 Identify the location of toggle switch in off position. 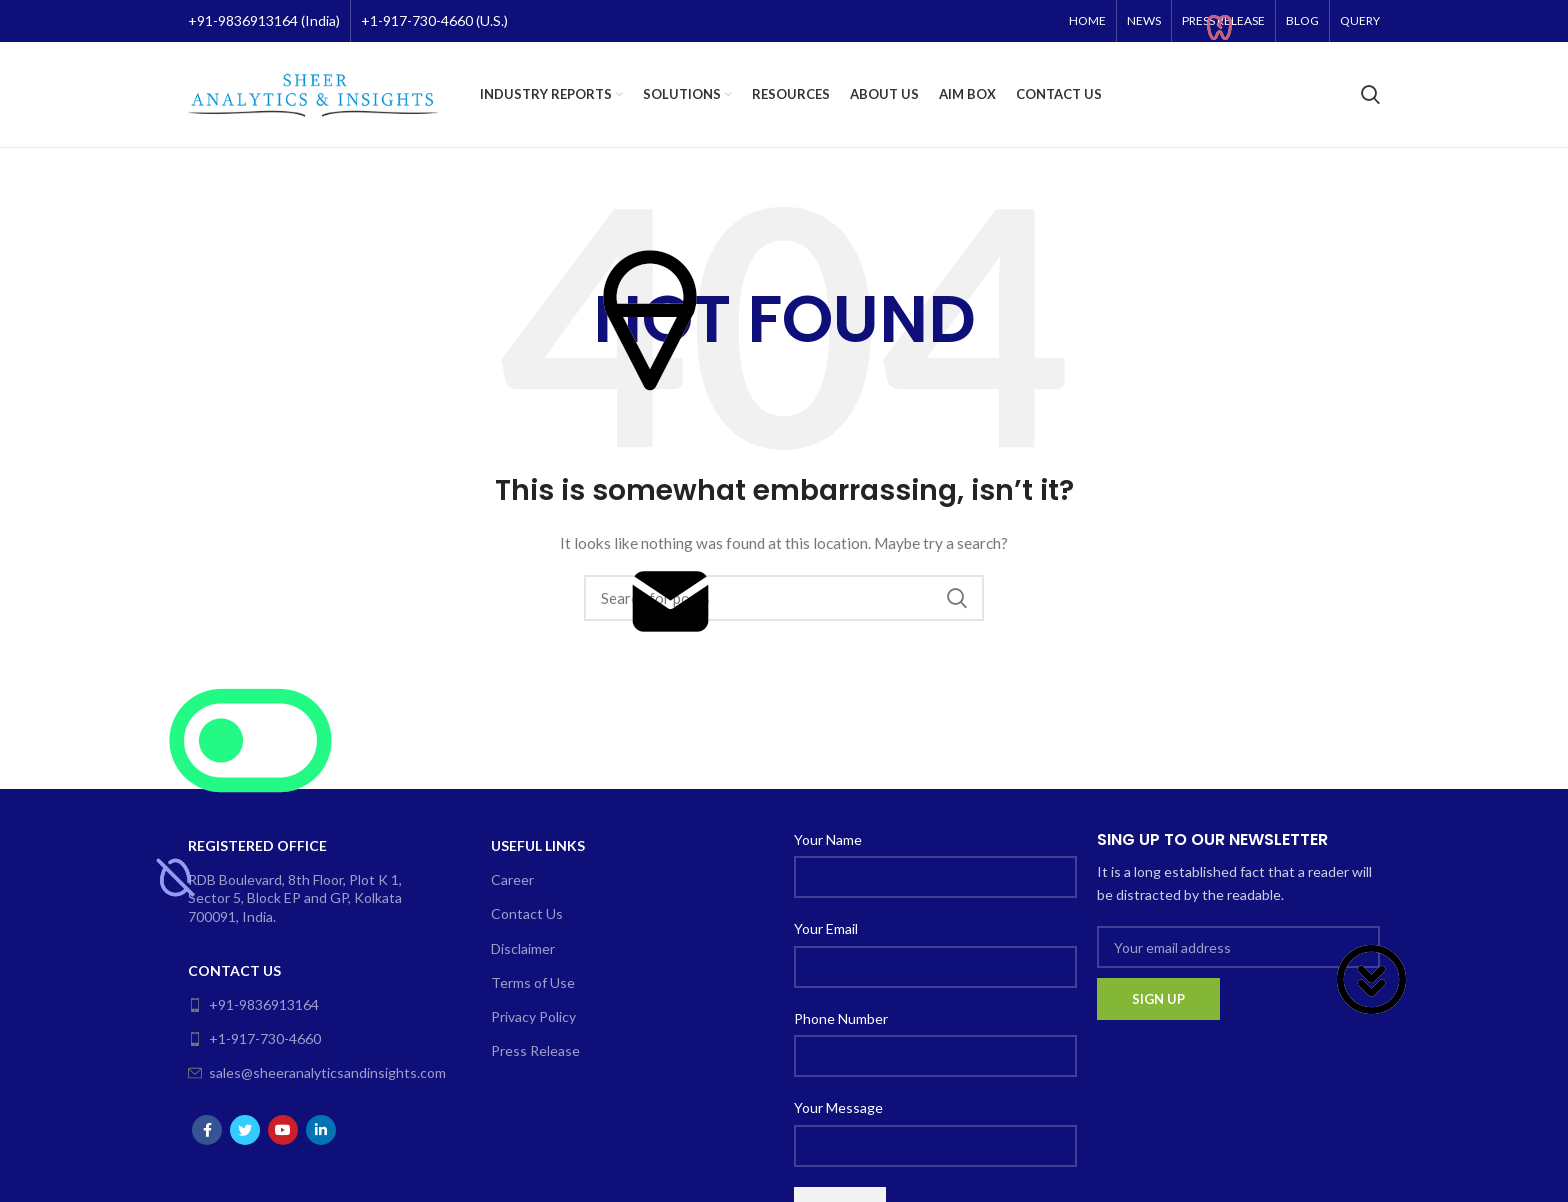
(250, 740).